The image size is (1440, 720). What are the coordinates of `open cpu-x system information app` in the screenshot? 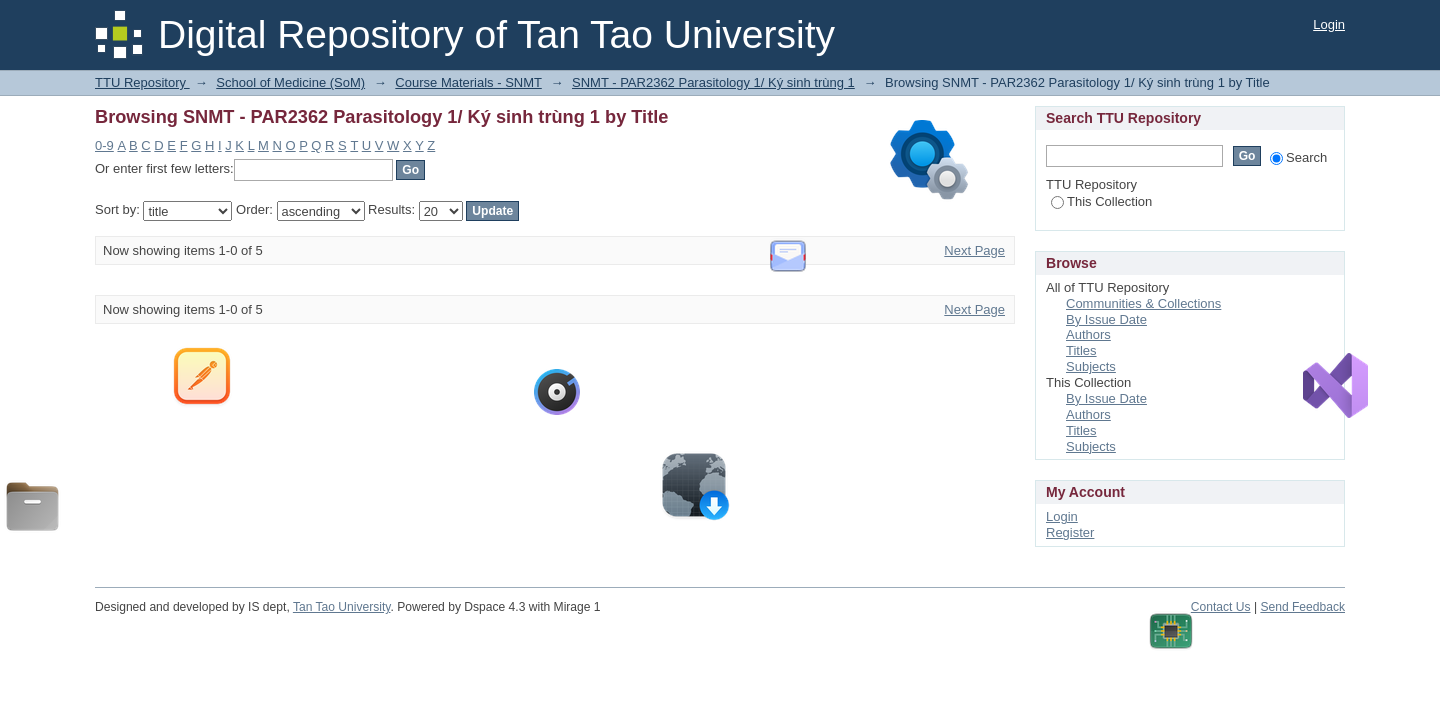 It's located at (1171, 631).